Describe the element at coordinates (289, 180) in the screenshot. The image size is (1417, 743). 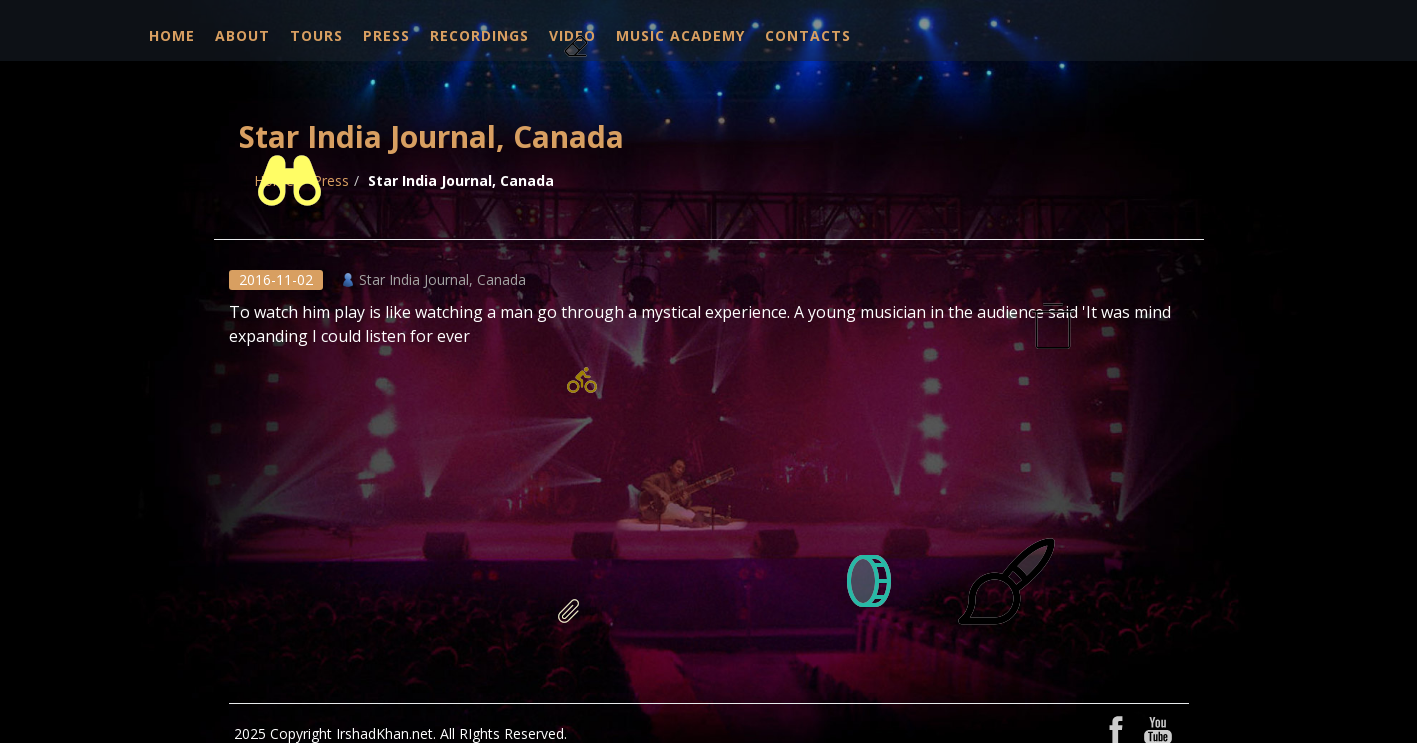
I see `search or explore content` at that location.